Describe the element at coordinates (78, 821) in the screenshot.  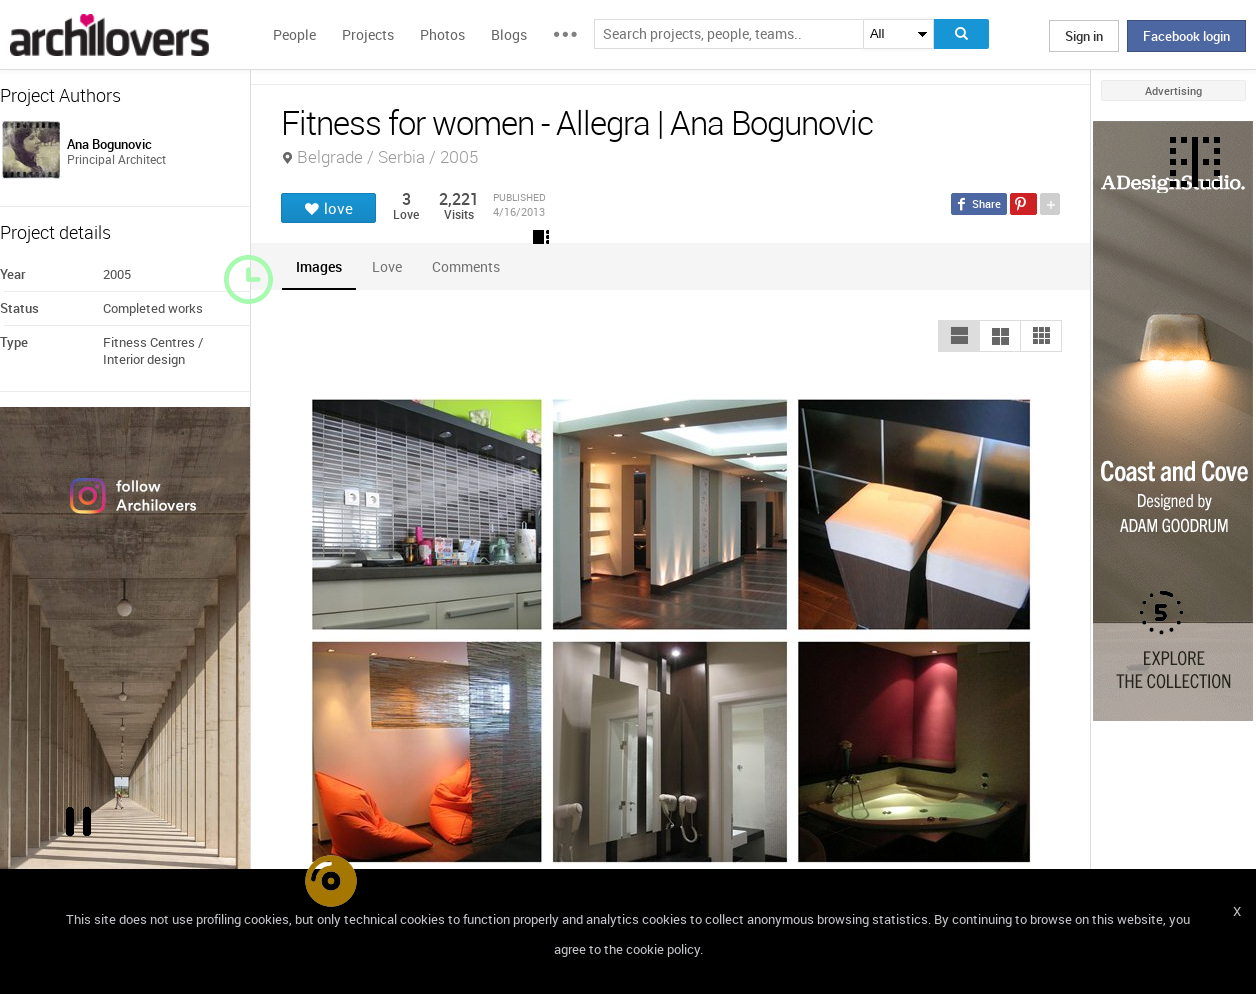
I see `pause media playback` at that location.